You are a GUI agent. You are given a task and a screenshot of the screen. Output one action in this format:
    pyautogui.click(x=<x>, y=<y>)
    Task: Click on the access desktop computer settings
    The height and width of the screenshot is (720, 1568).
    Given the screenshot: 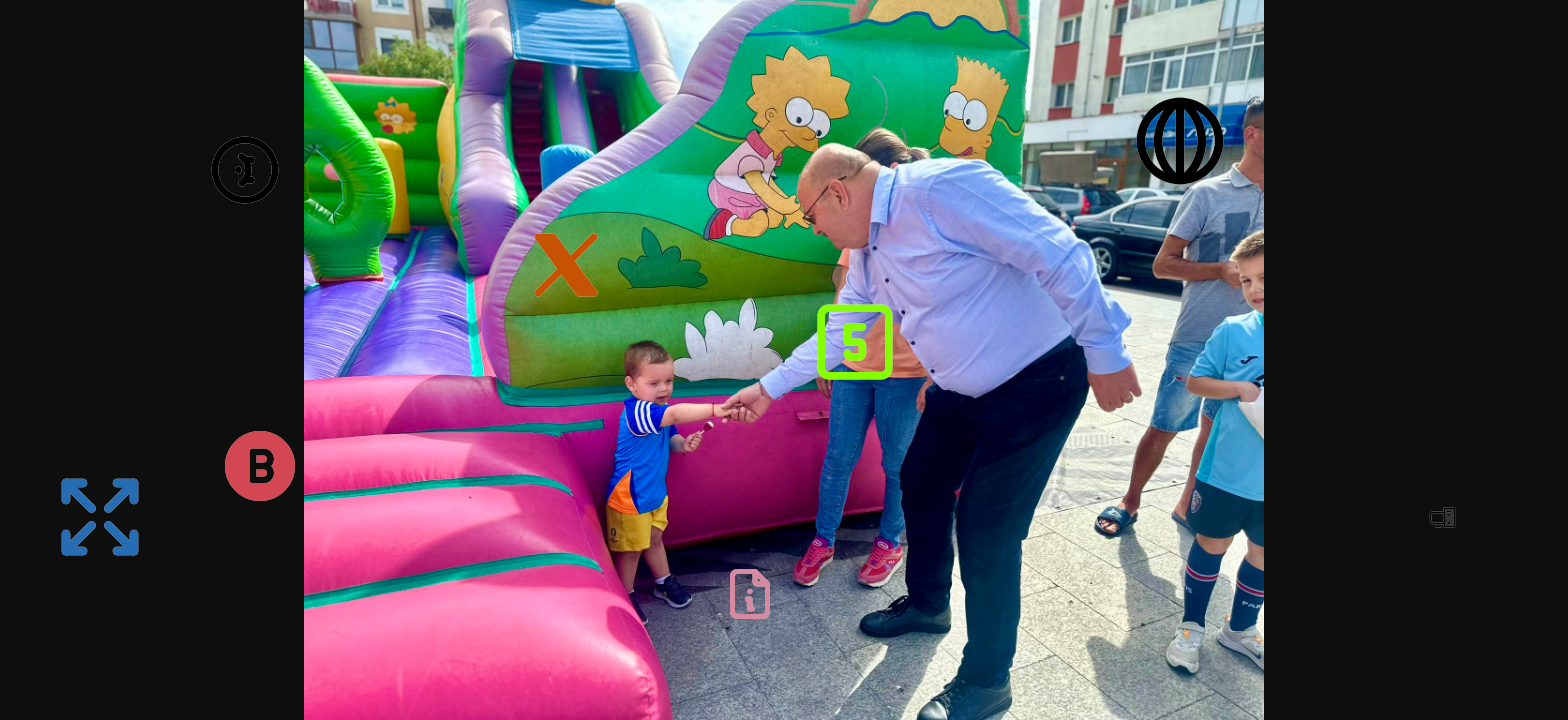 What is the action you would take?
    pyautogui.click(x=1442, y=517)
    